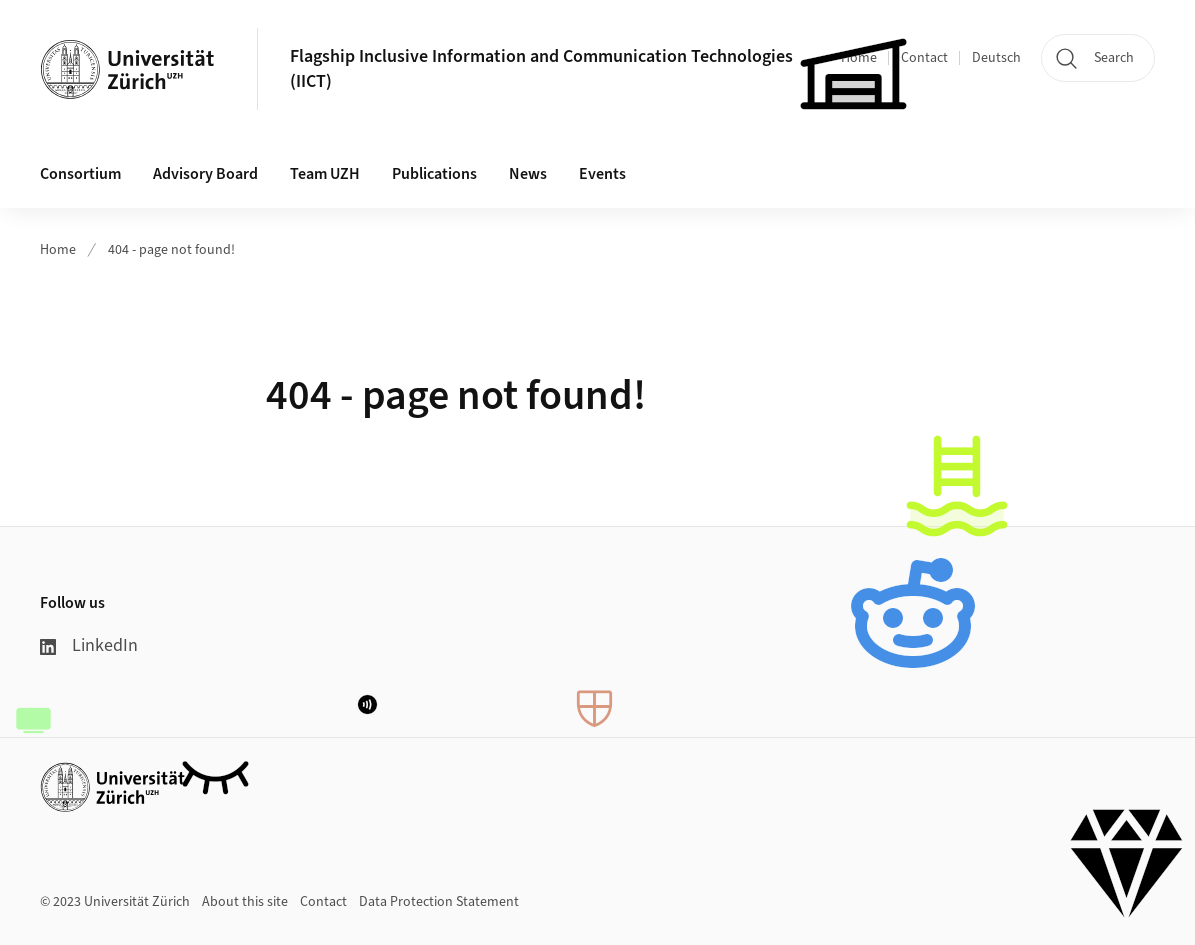 Image resolution: width=1195 pixels, height=945 pixels. Describe the element at coordinates (913, 618) in the screenshot. I see `open the Reddit app` at that location.